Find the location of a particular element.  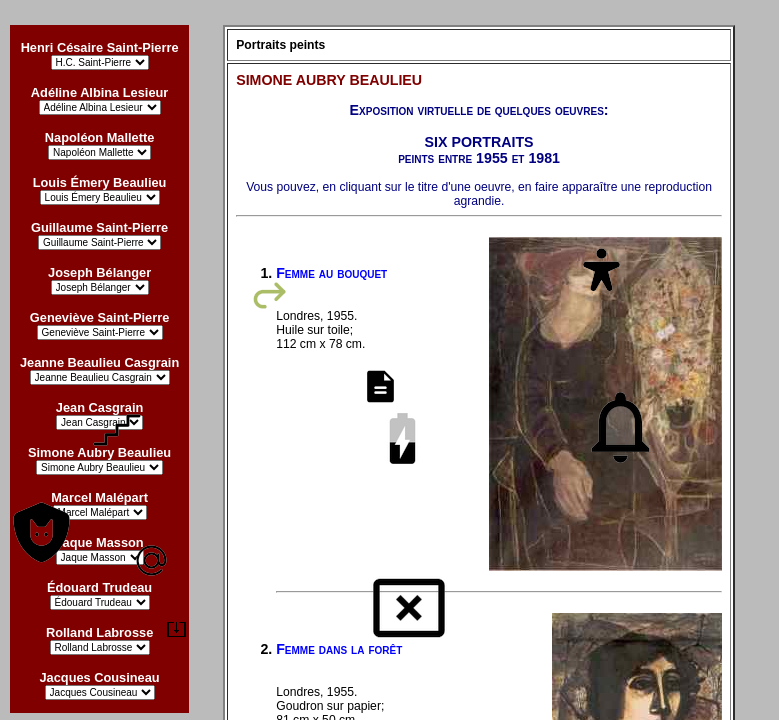

navigate to stairs or level changes is located at coordinates (117, 430).